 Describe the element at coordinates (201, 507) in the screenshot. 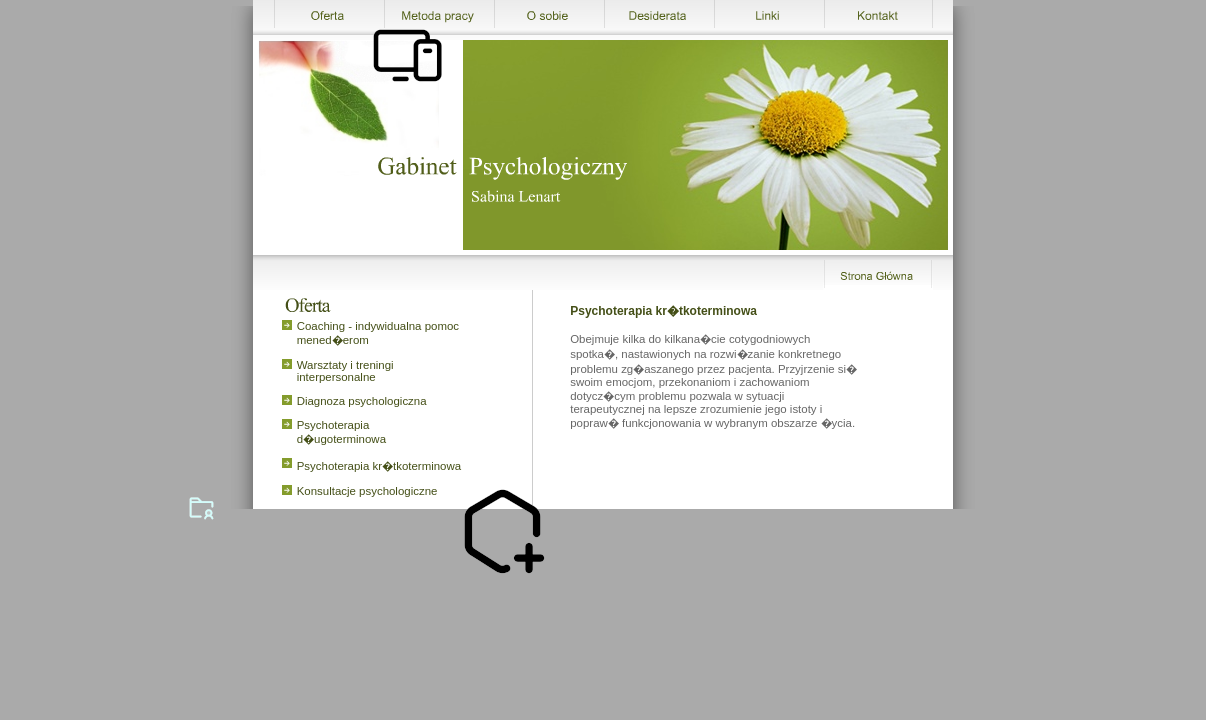

I see `access user-specific files` at that location.